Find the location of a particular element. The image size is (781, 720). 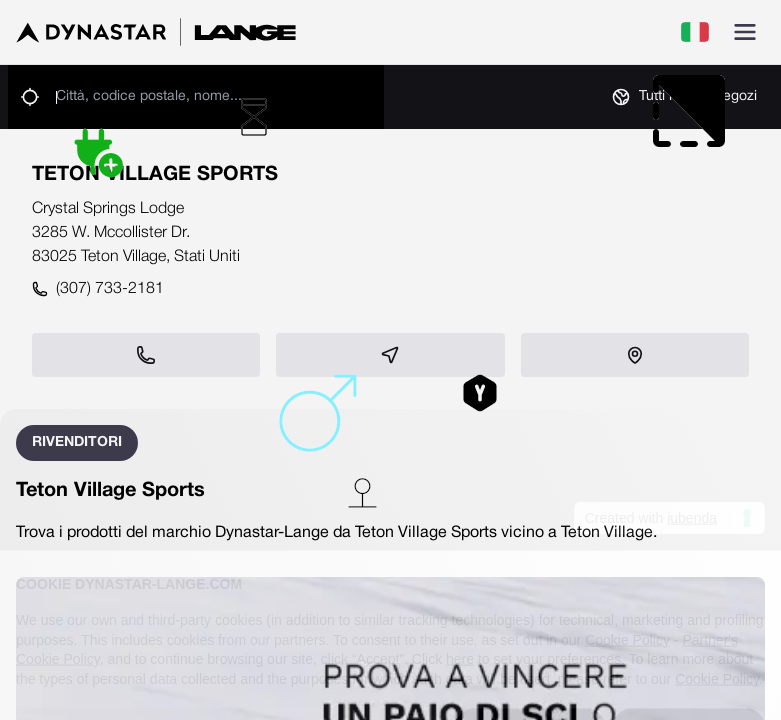

invert current selection is located at coordinates (689, 111).